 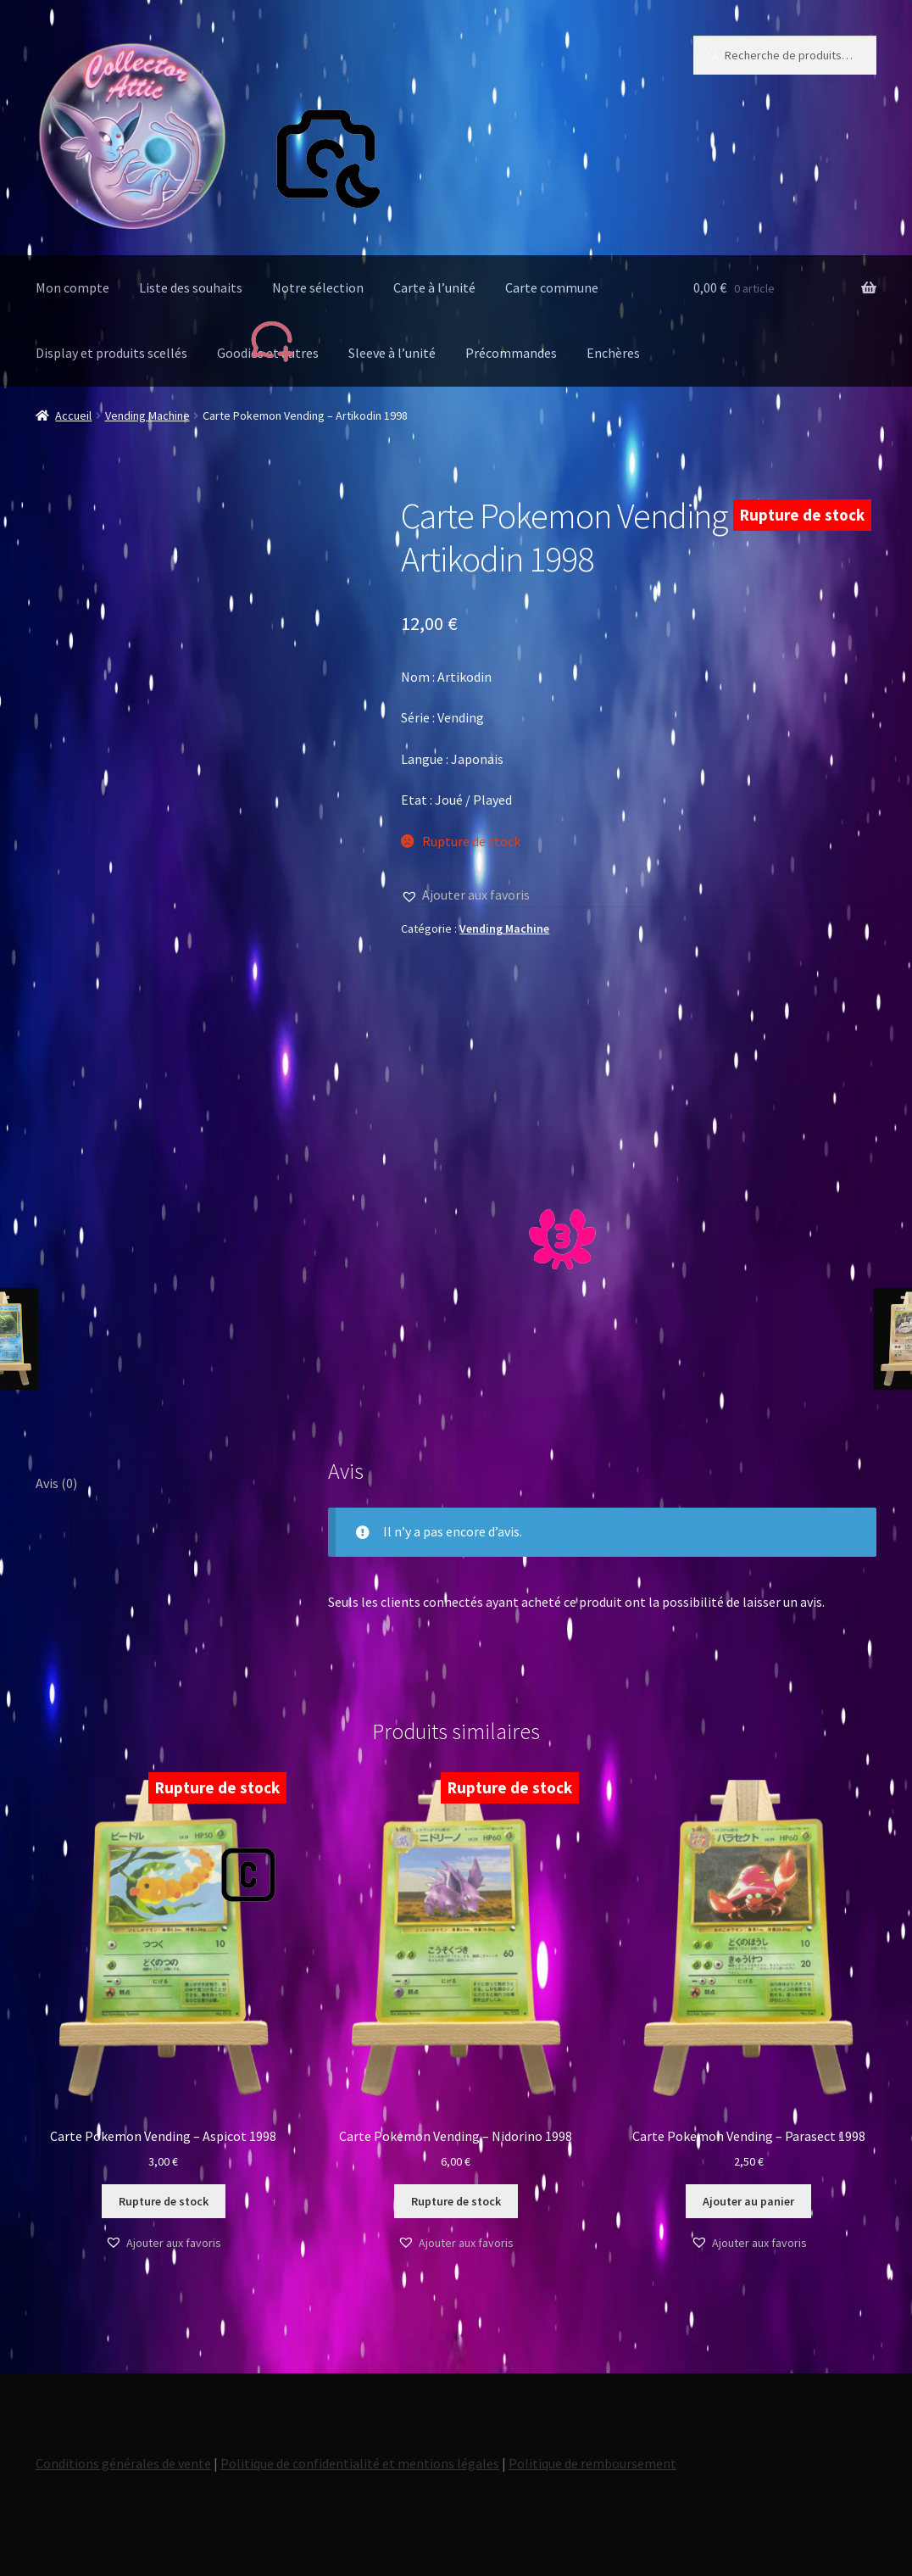 What do you see at coordinates (562, 1239) in the screenshot?
I see `indicates third place ranking or bronze medal status` at bounding box center [562, 1239].